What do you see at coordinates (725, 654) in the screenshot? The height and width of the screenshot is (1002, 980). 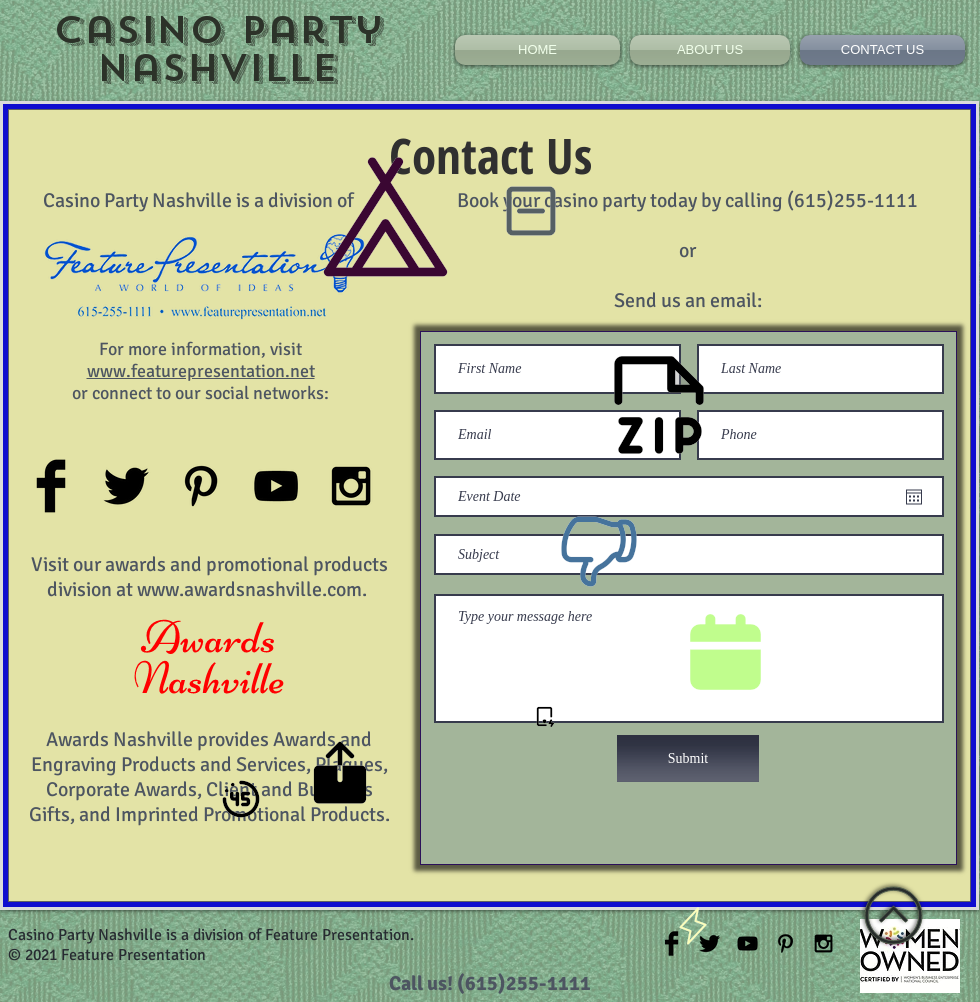 I see `view calendar or scheduled events` at bounding box center [725, 654].